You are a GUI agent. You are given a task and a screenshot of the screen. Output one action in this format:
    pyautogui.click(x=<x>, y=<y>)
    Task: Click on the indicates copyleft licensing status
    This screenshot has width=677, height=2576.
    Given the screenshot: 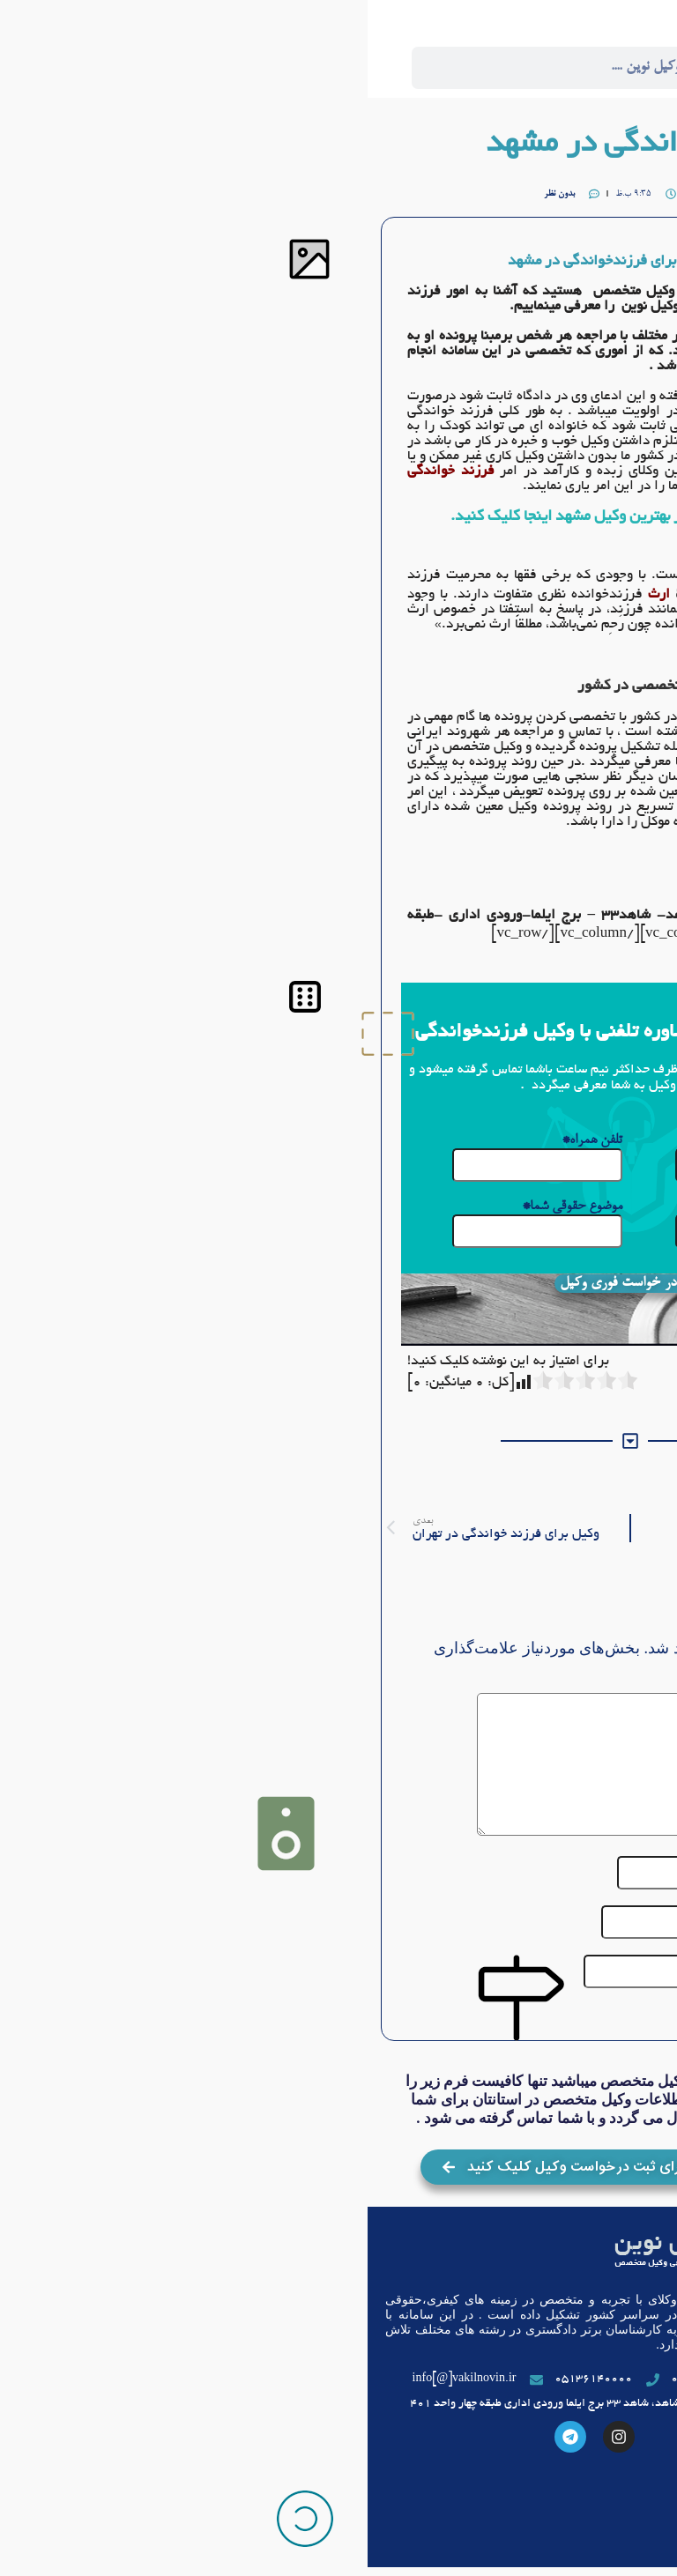 What is the action you would take?
    pyautogui.click(x=305, y=2519)
    